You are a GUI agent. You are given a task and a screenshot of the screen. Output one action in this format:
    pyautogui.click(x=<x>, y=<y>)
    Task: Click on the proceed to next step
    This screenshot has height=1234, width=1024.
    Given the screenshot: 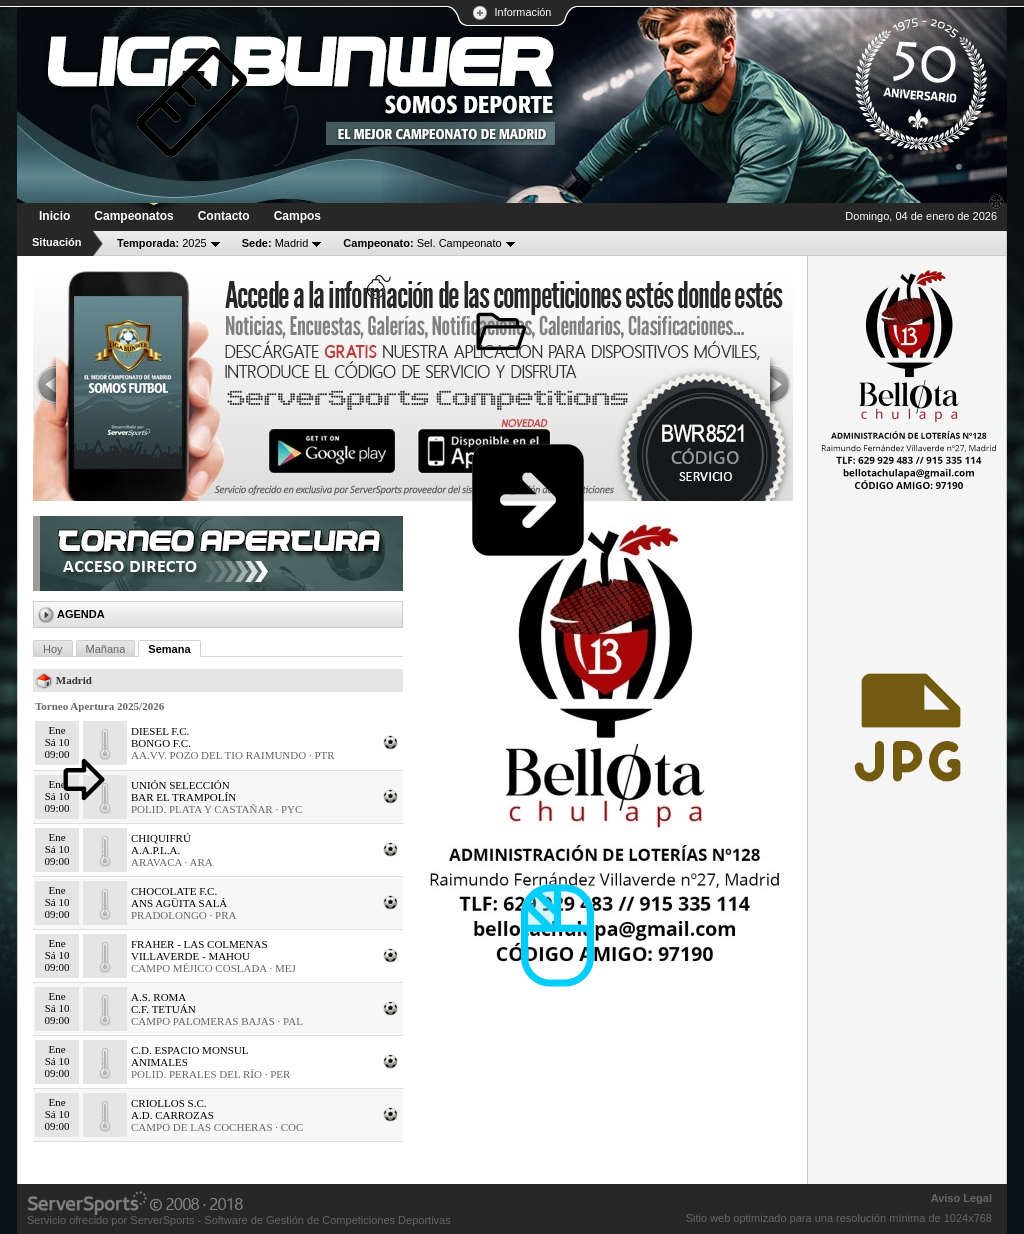 What is the action you would take?
    pyautogui.click(x=528, y=500)
    